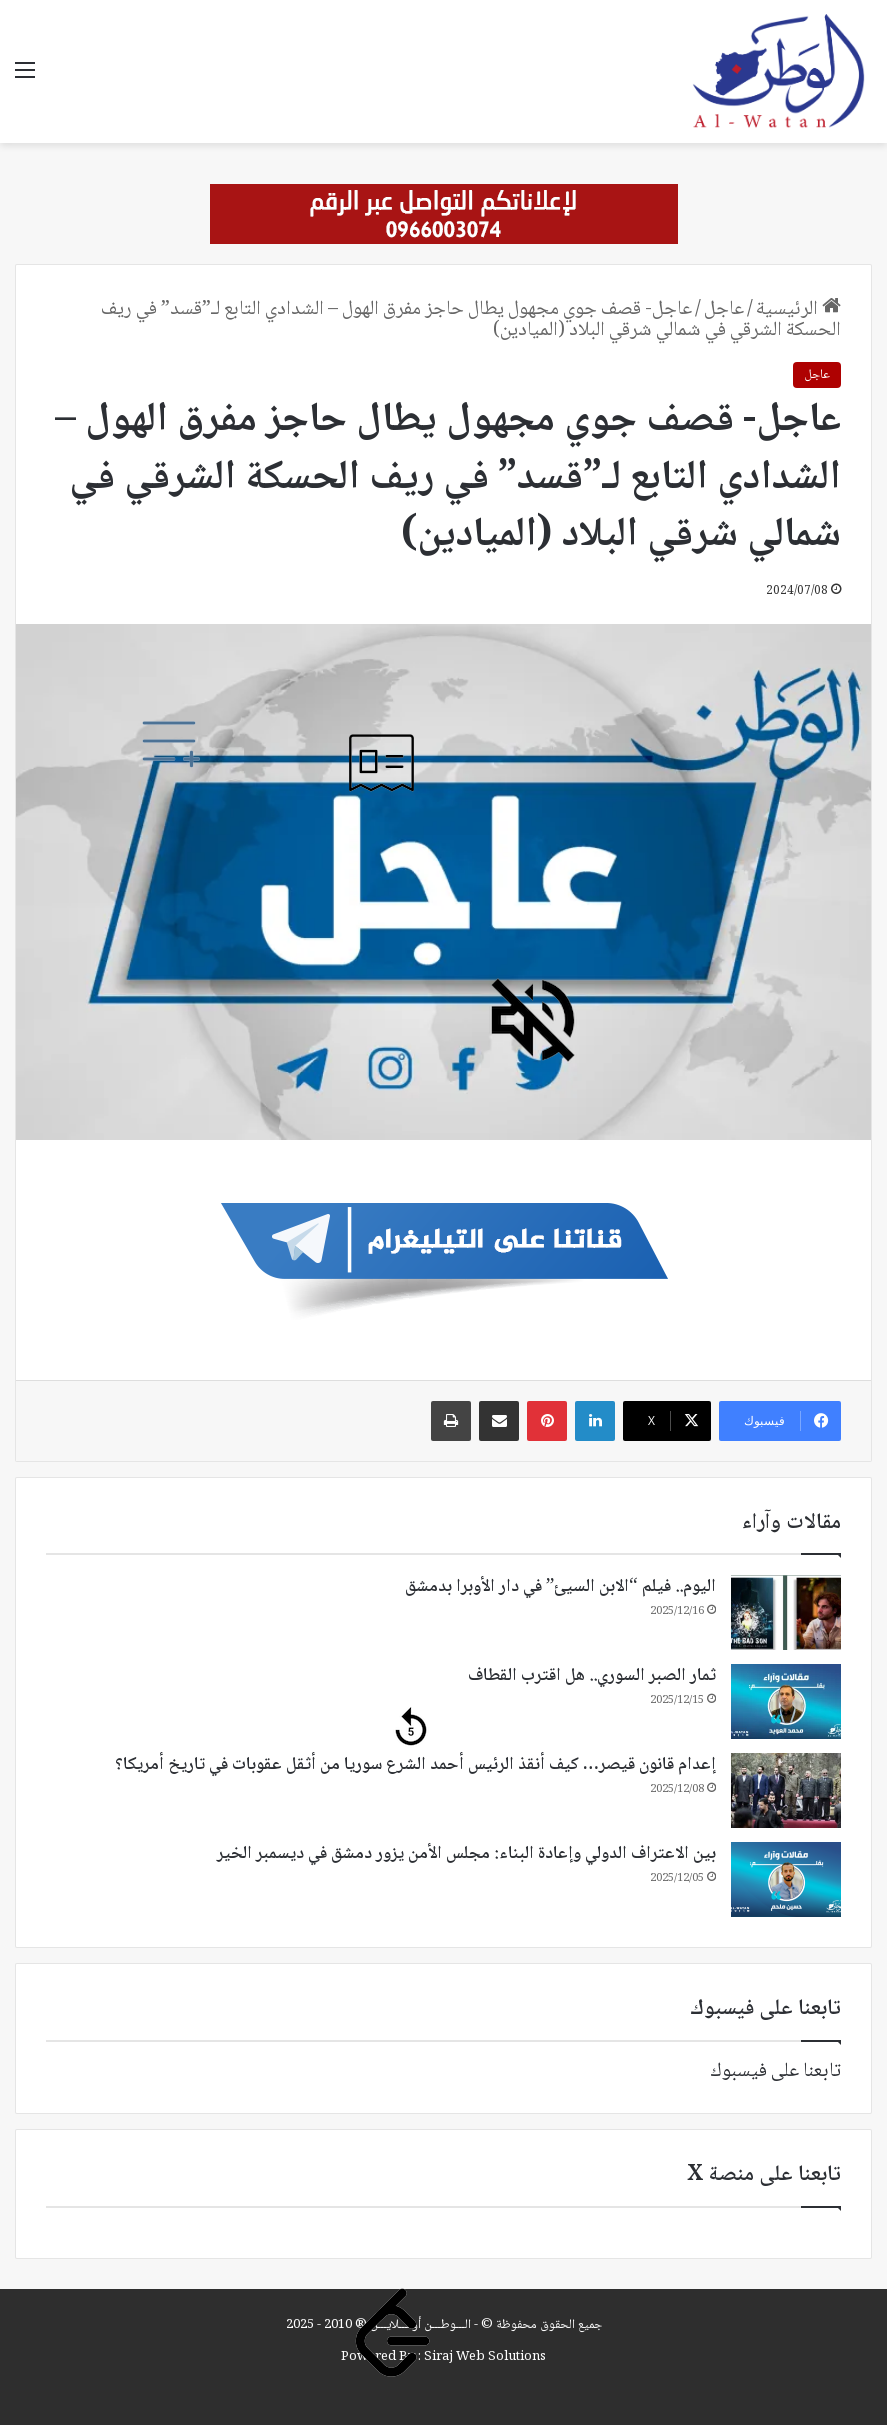 The image size is (887, 2425). I want to click on skip back 5 seconds in playback, so click(411, 1728).